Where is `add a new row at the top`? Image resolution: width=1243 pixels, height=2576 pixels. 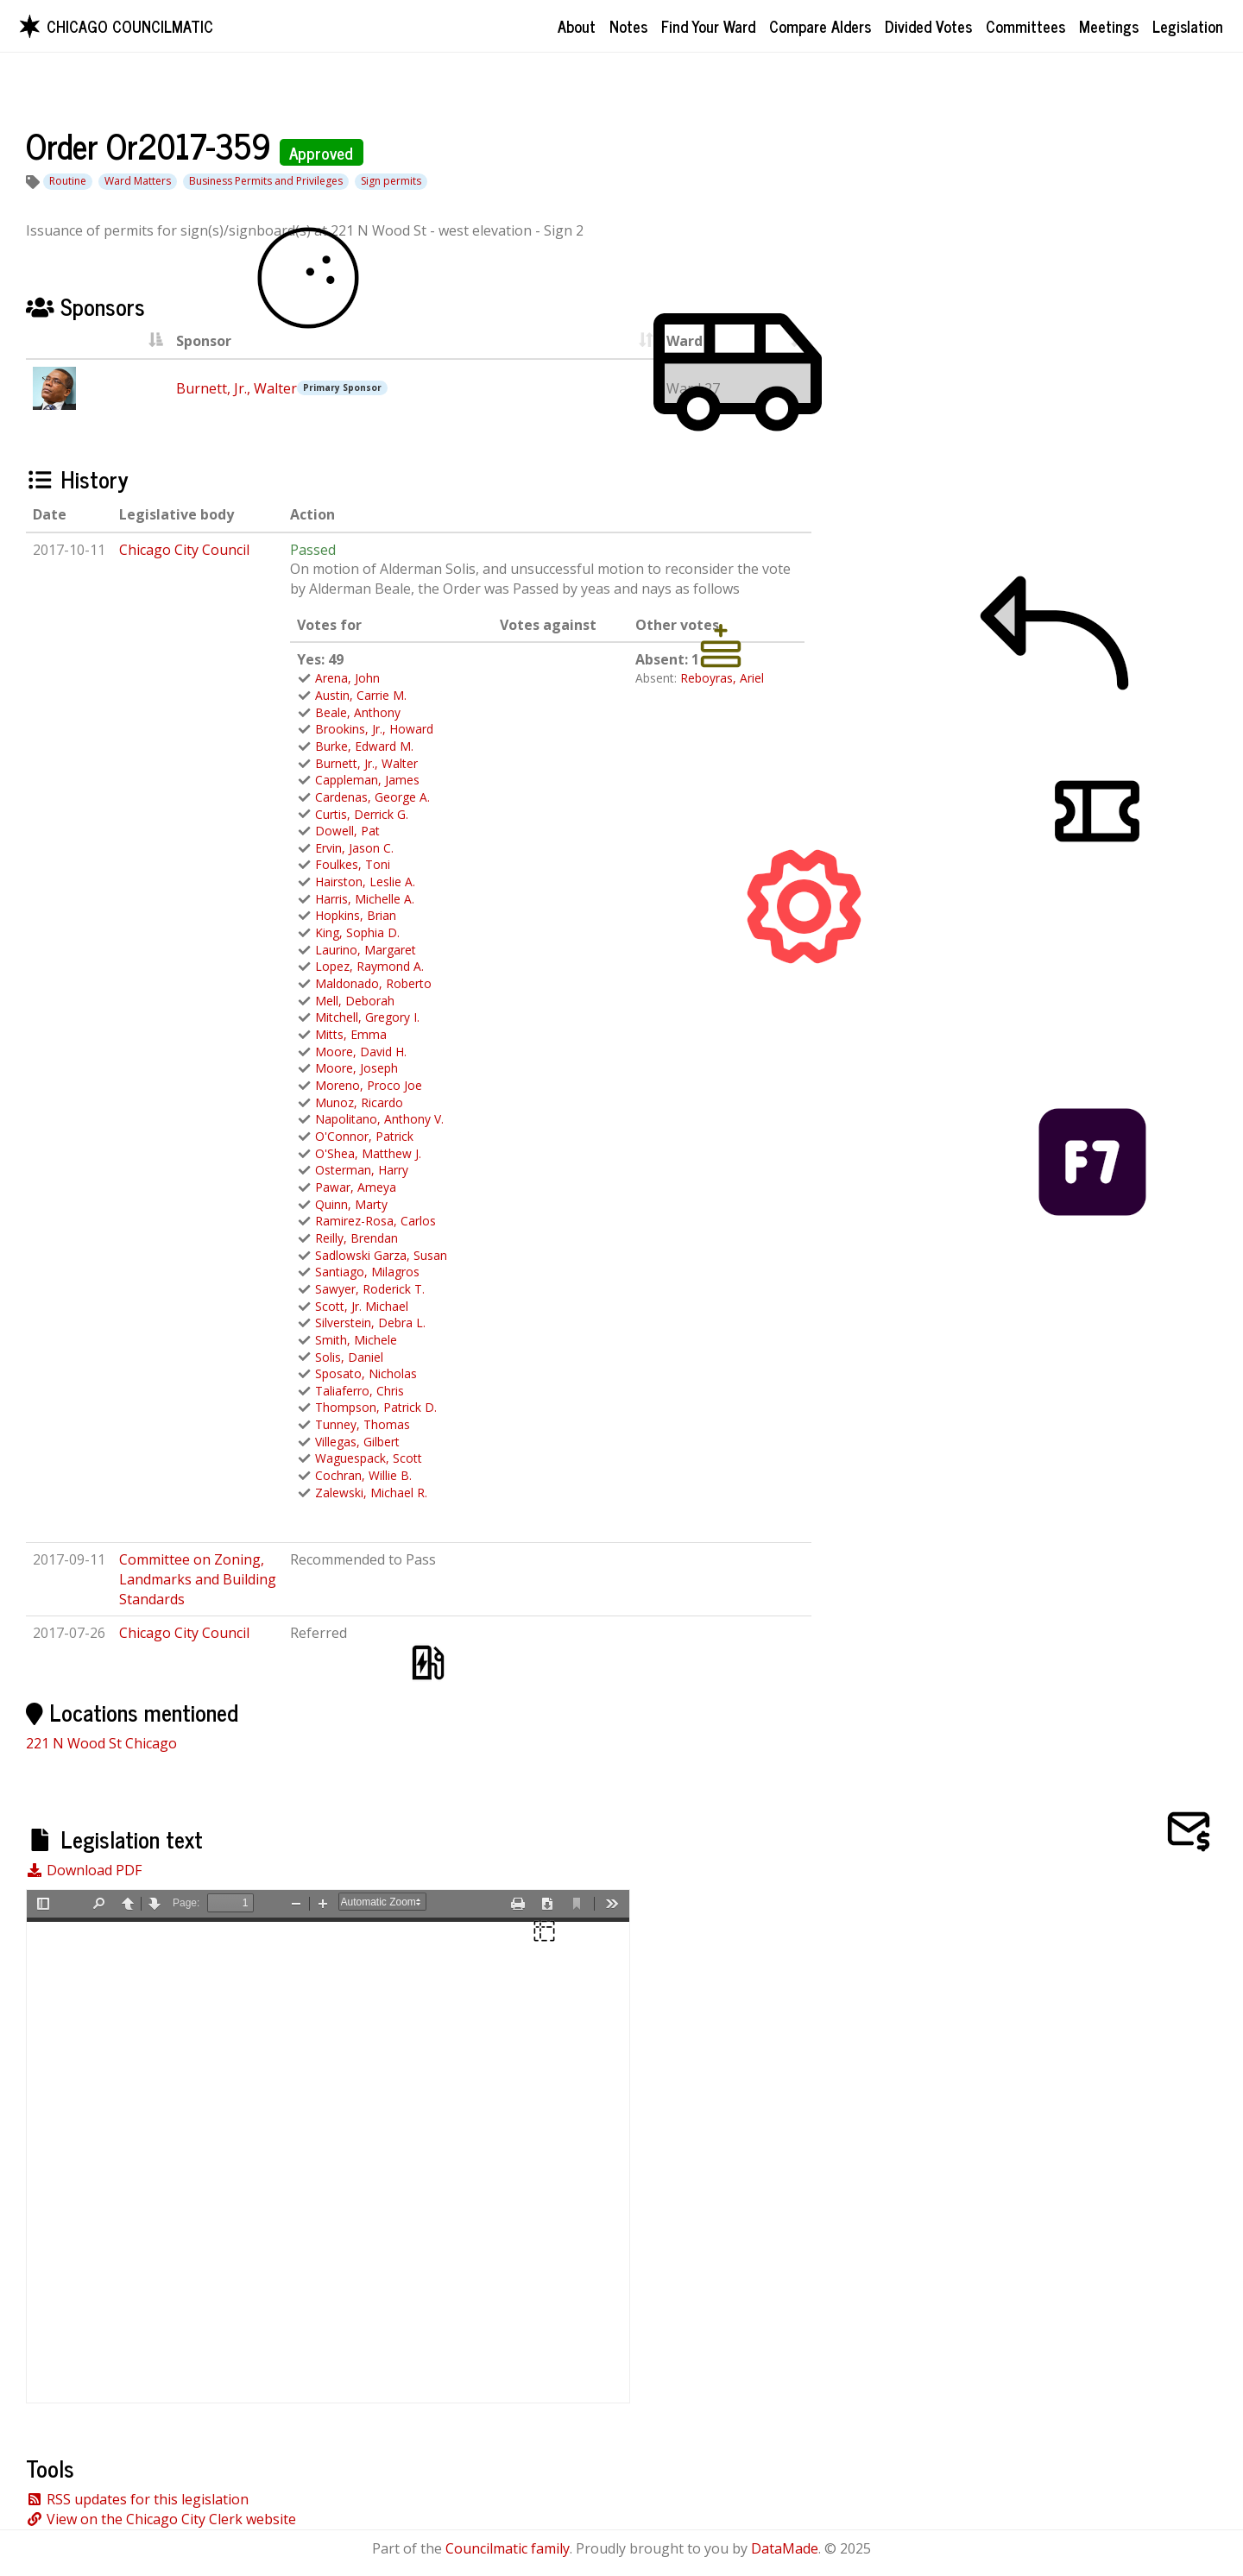
add a new row at the top is located at coordinates (721, 649).